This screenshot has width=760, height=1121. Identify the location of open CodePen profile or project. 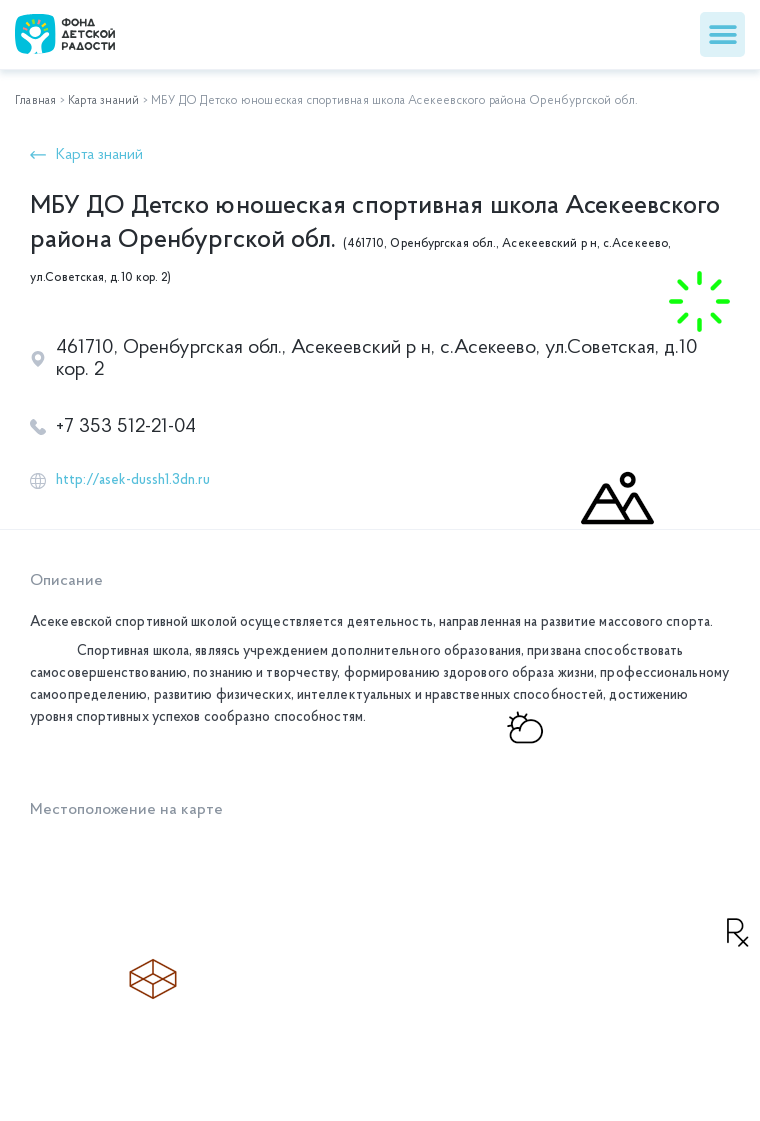
(153, 979).